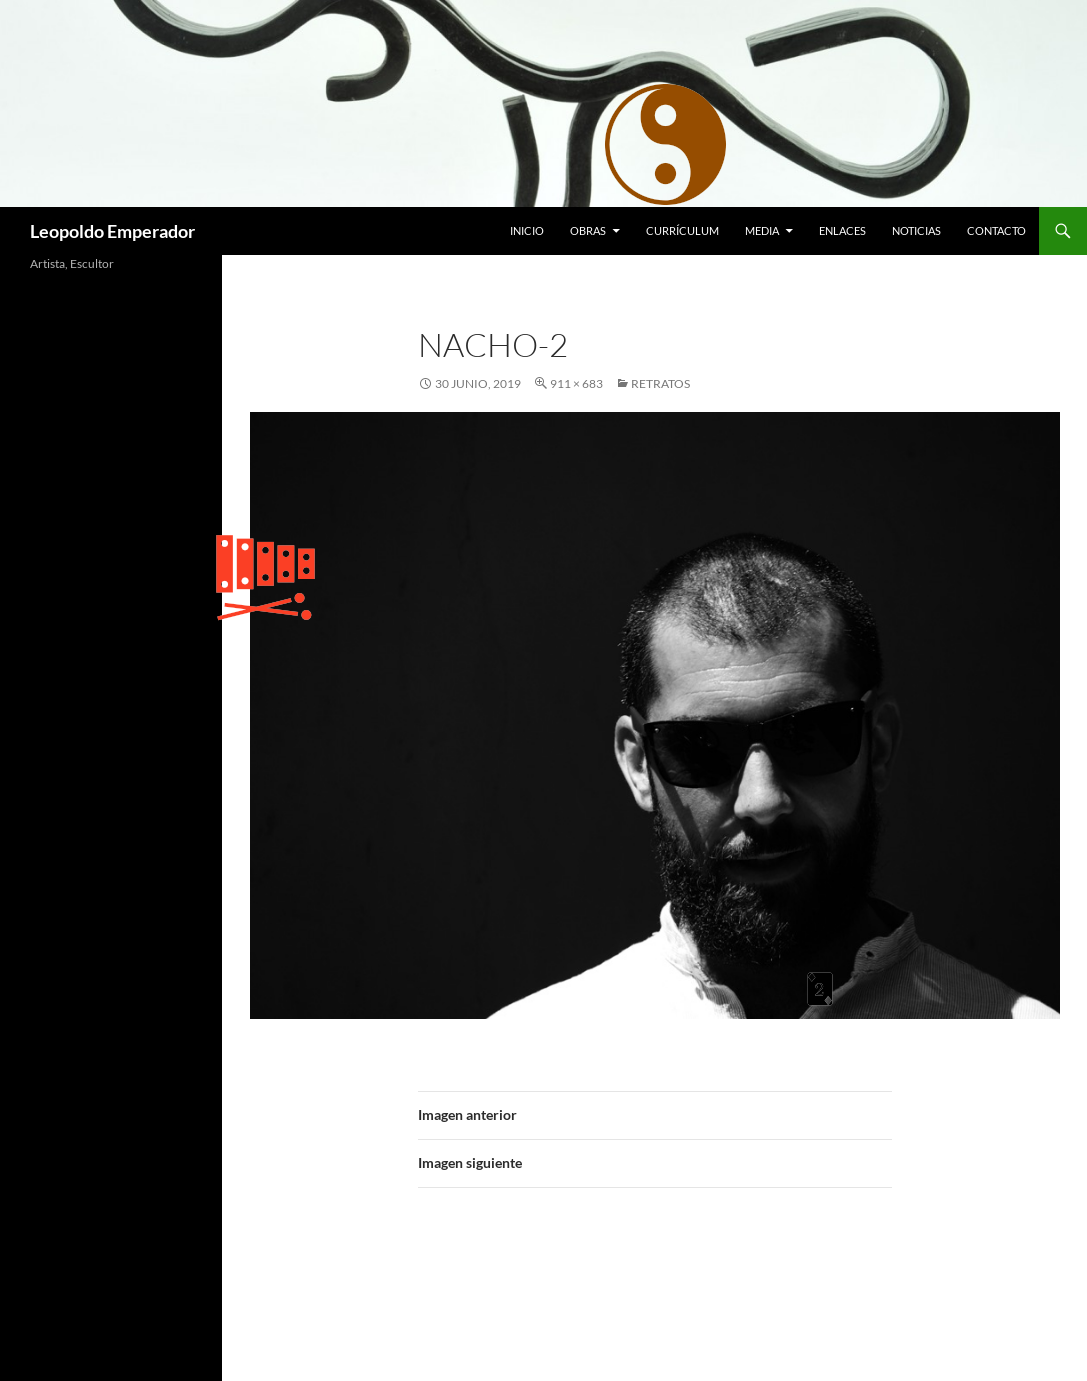 The height and width of the screenshot is (1381, 1087). What do you see at coordinates (265, 577) in the screenshot?
I see `access music or sound settings` at bounding box center [265, 577].